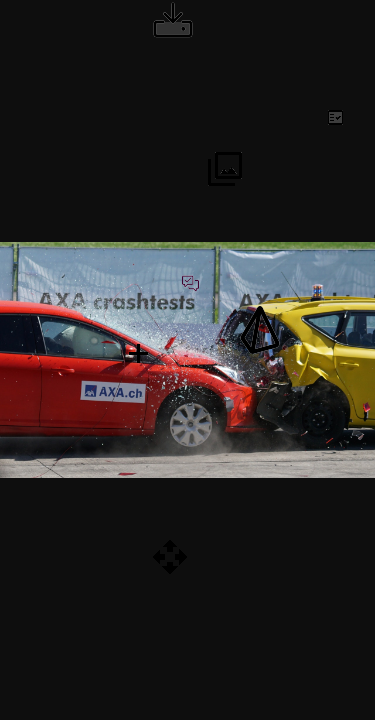  What do you see at coordinates (260, 330) in the screenshot?
I see `prisma database ORM logo` at bounding box center [260, 330].